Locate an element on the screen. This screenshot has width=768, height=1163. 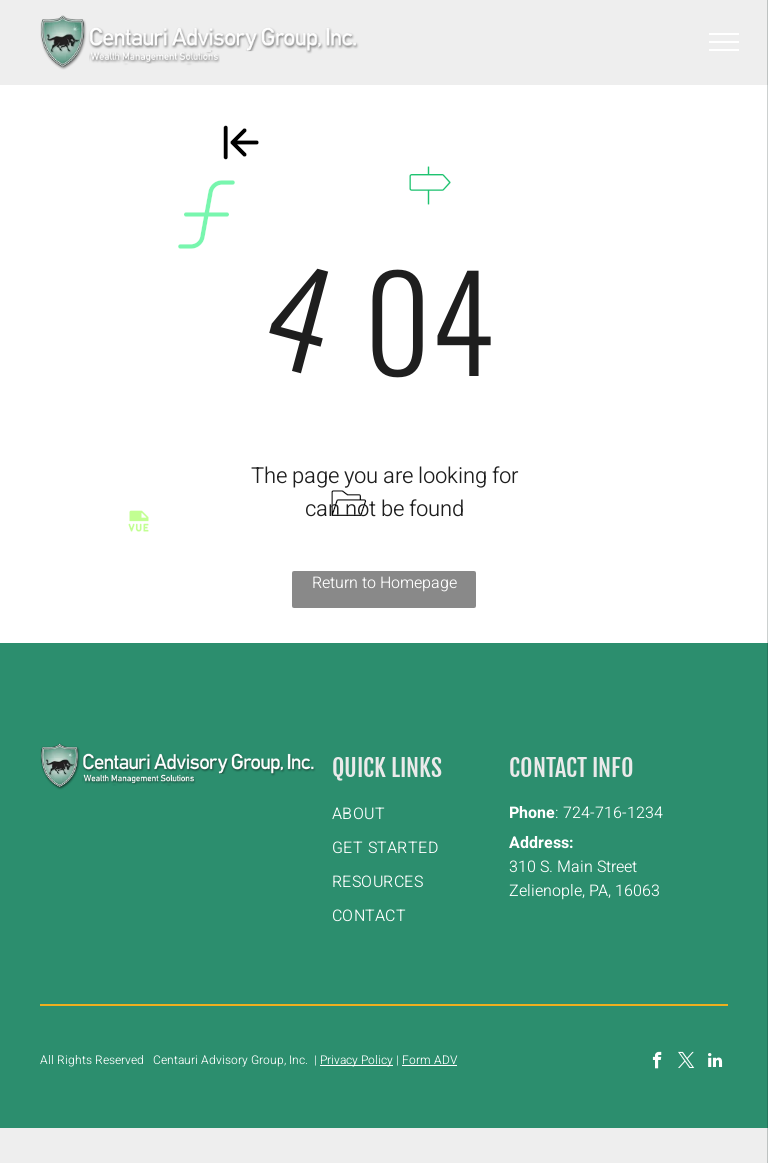
go back to the beginning is located at coordinates (240, 142).